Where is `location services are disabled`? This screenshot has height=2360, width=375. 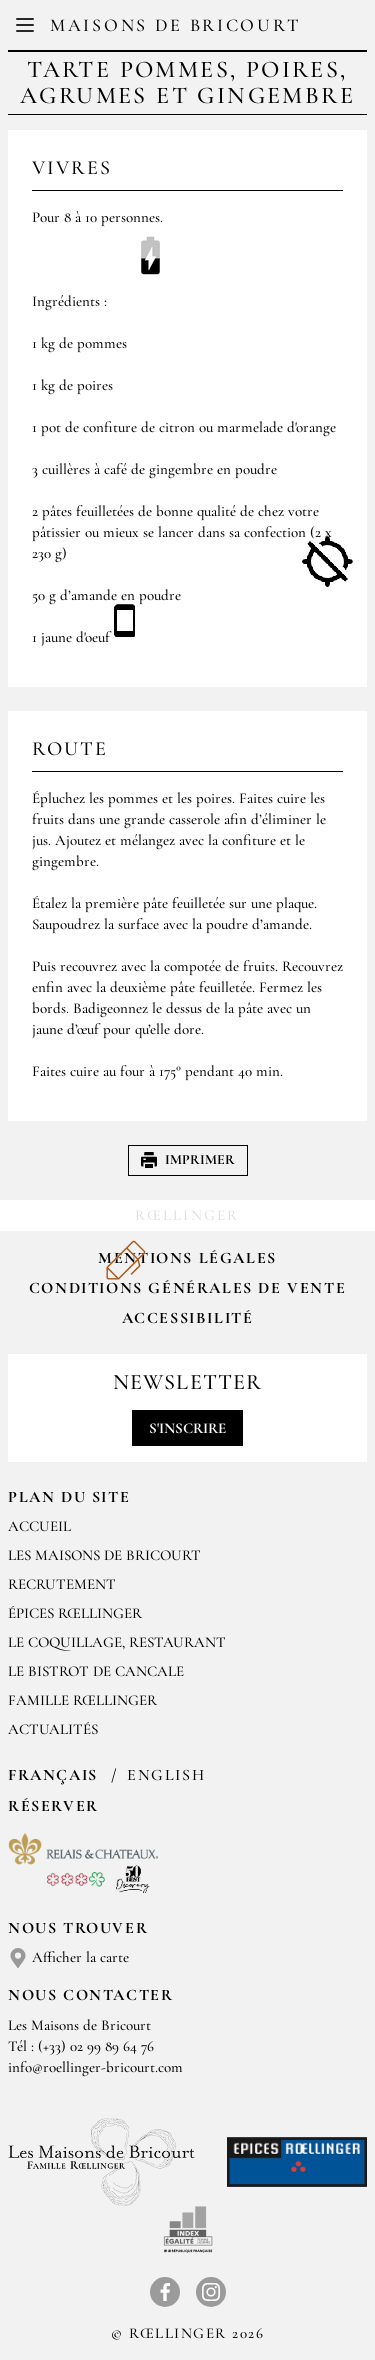
location services are disabled is located at coordinates (327, 561).